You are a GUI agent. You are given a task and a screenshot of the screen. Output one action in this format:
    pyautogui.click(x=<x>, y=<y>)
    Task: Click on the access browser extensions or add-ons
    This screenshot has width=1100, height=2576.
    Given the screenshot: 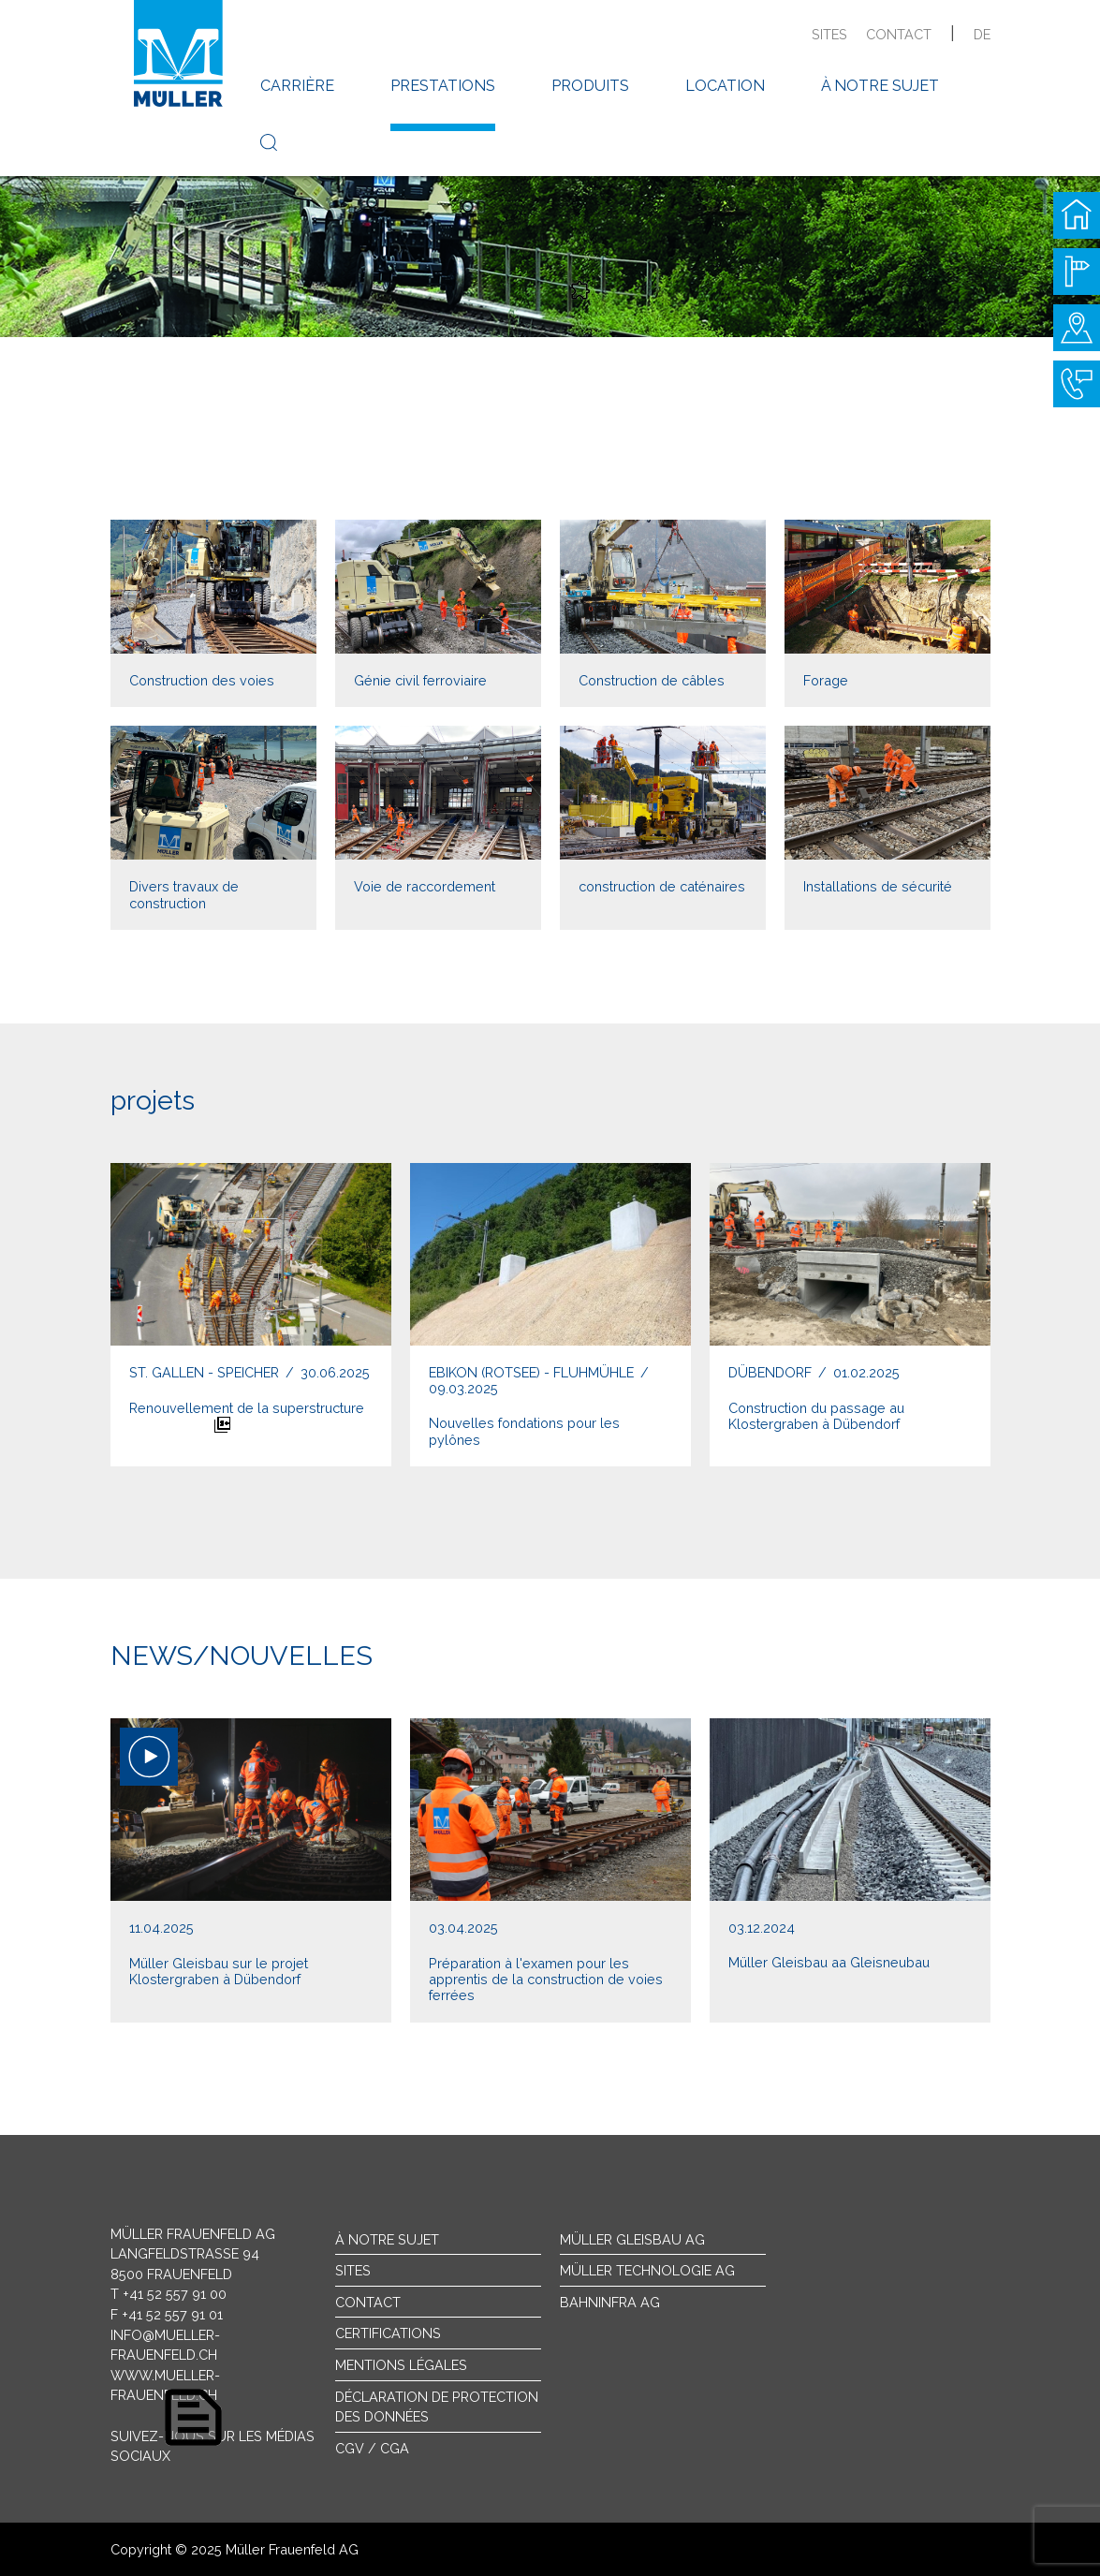 What is the action you would take?
    pyautogui.click(x=580, y=289)
    